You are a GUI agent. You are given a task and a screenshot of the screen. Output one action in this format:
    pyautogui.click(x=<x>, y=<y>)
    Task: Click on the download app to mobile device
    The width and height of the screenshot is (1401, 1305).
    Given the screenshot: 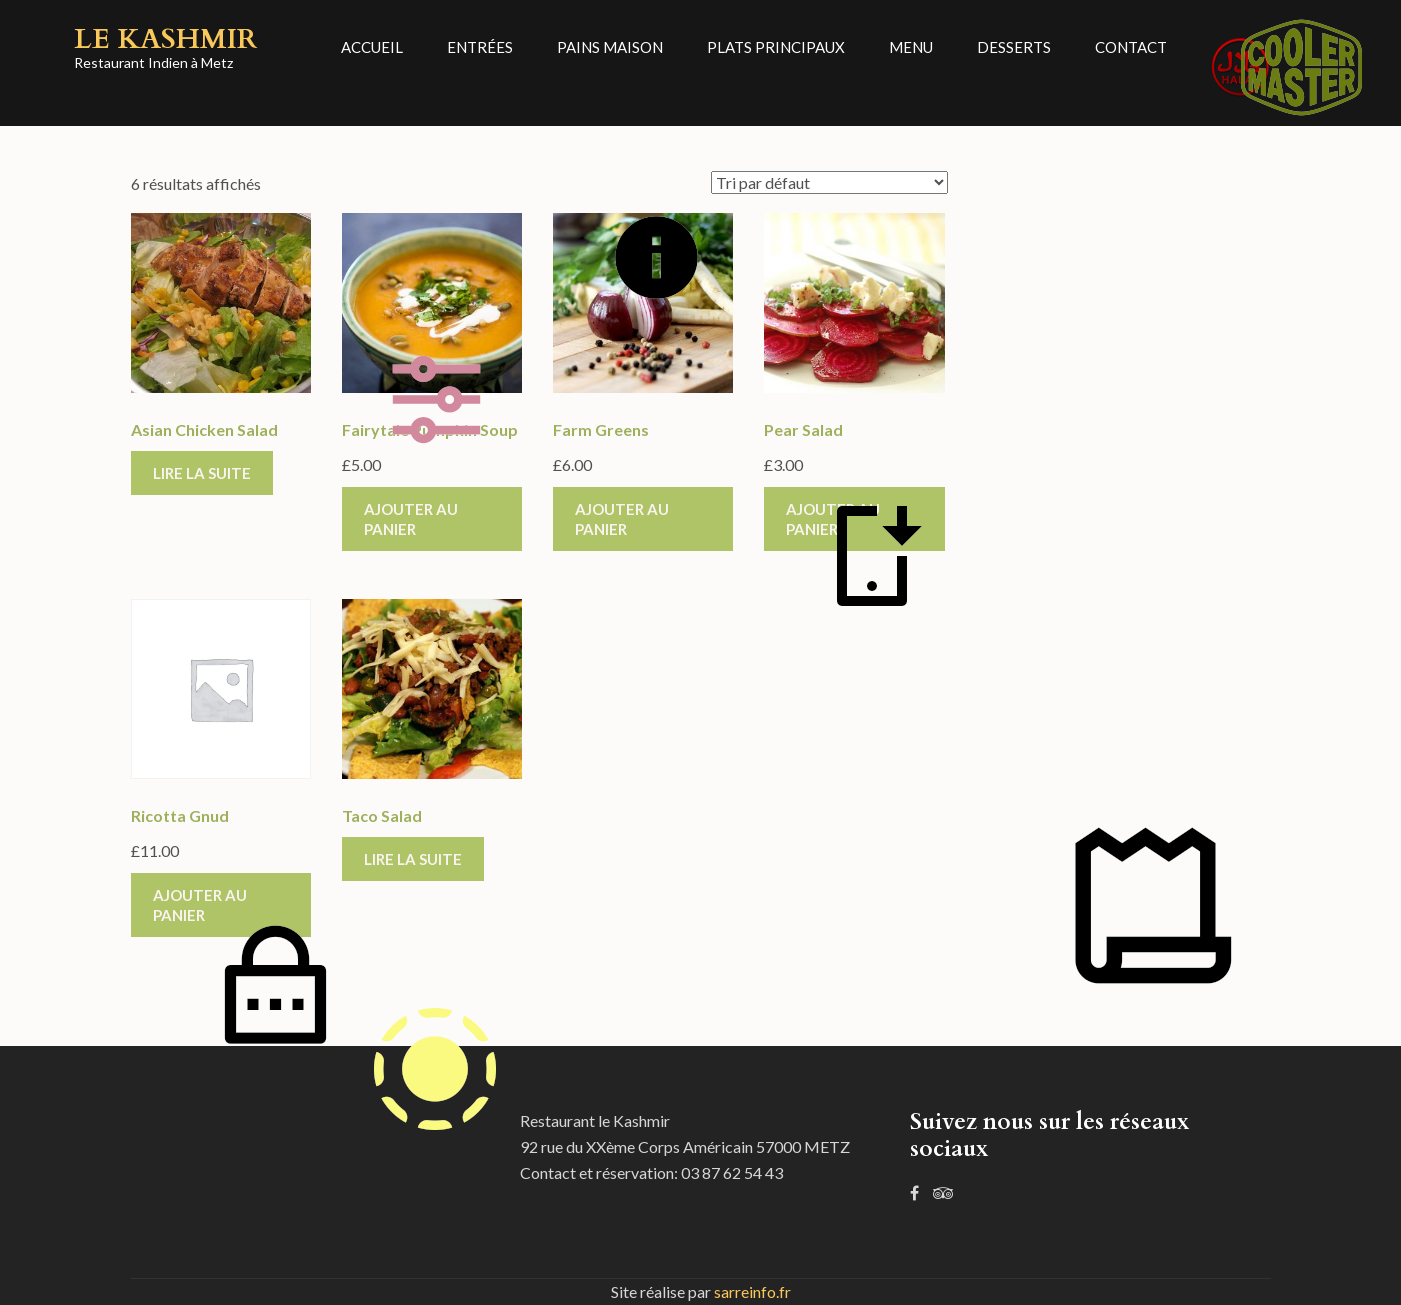 What is the action you would take?
    pyautogui.click(x=872, y=556)
    